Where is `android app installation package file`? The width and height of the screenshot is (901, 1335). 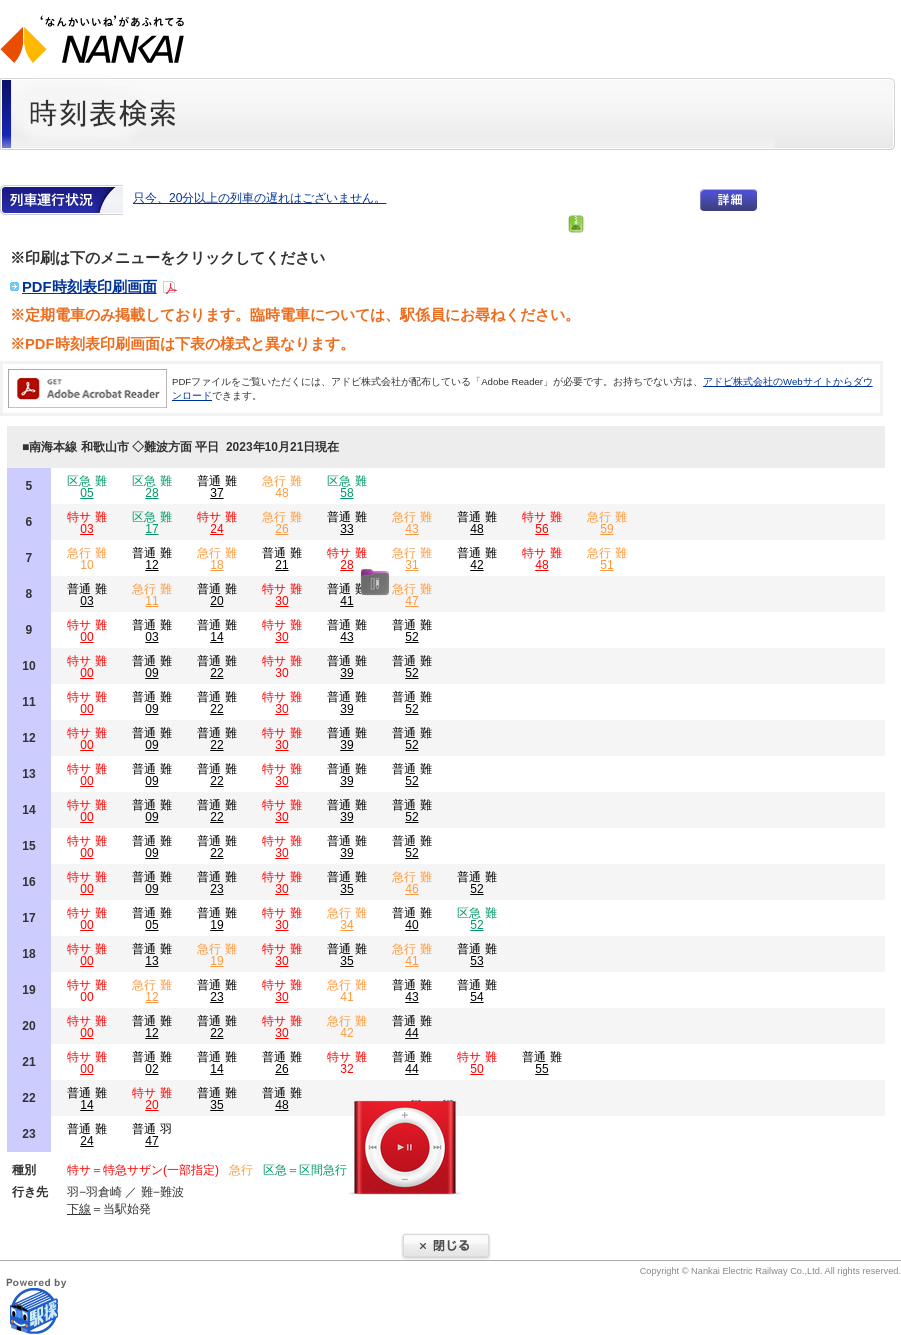 android app installation package file is located at coordinates (576, 224).